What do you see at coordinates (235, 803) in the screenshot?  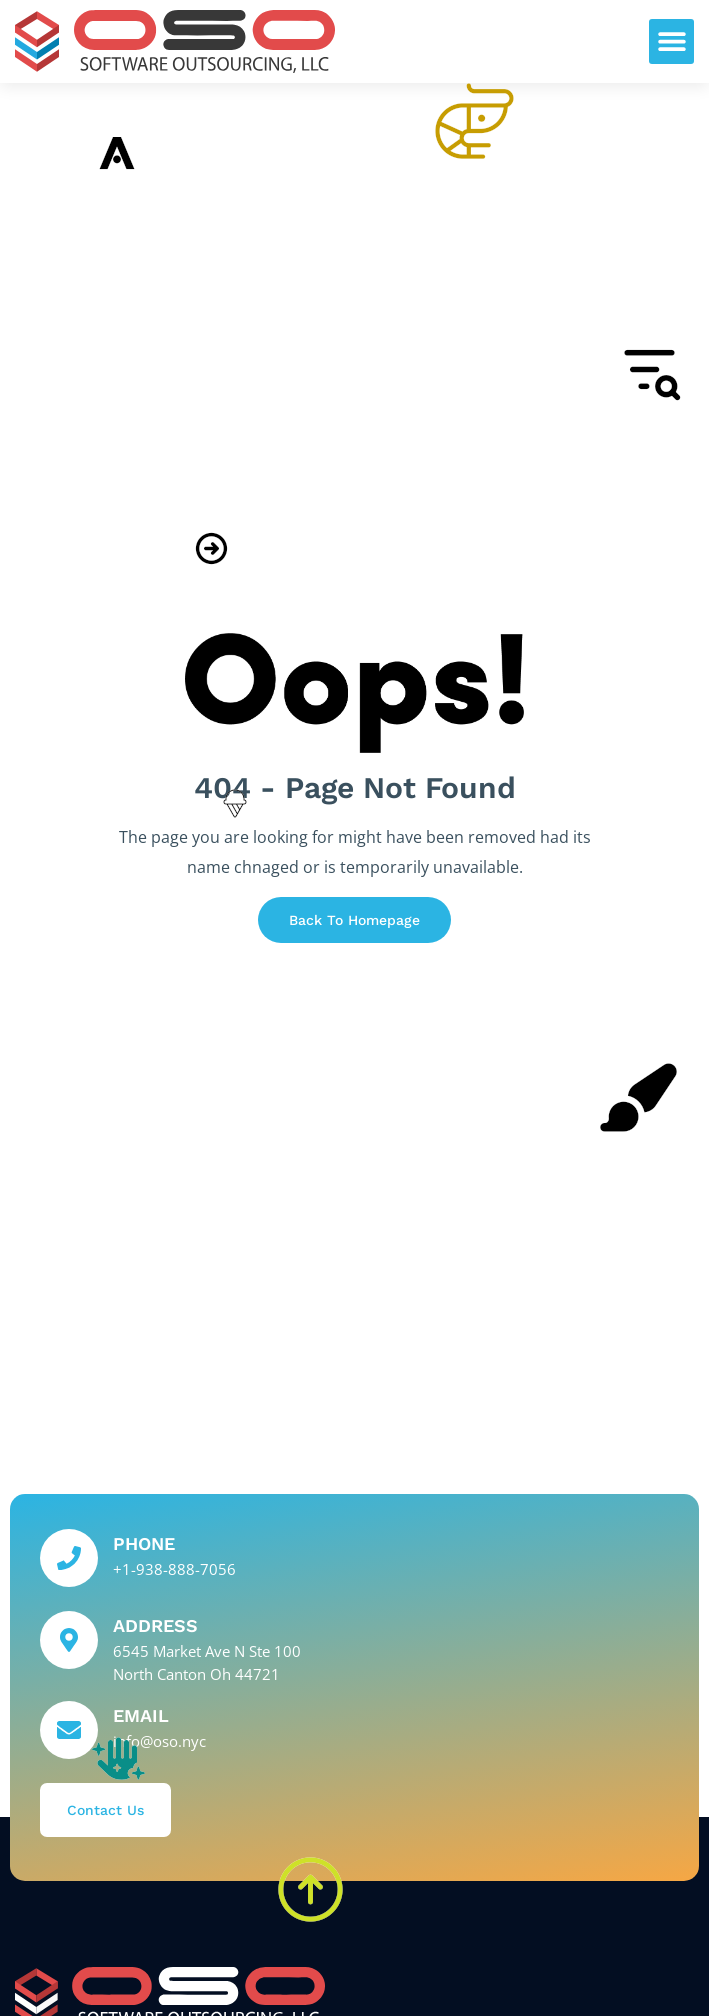 I see `browse dessert or ice cream options` at bounding box center [235, 803].